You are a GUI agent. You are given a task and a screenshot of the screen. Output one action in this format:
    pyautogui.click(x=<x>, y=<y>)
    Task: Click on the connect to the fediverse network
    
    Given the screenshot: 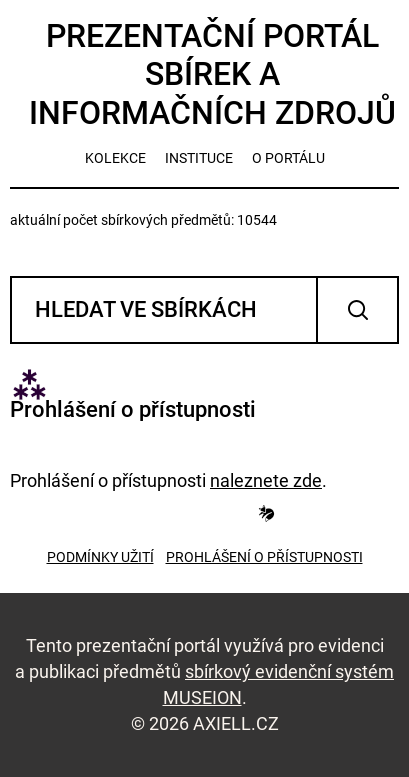 What is the action you would take?
    pyautogui.click(x=29, y=385)
    